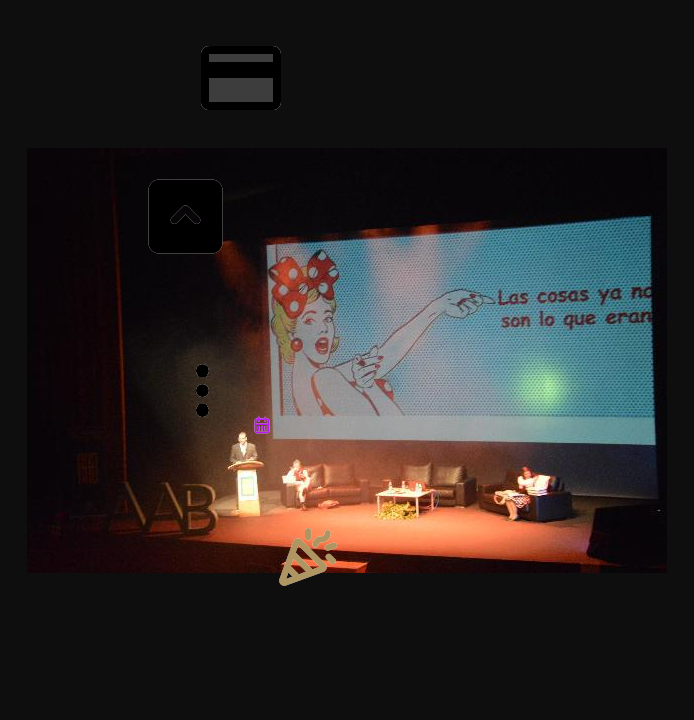 This screenshot has height=720, width=694. What do you see at coordinates (262, 425) in the screenshot?
I see `view monthly calendar` at bounding box center [262, 425].